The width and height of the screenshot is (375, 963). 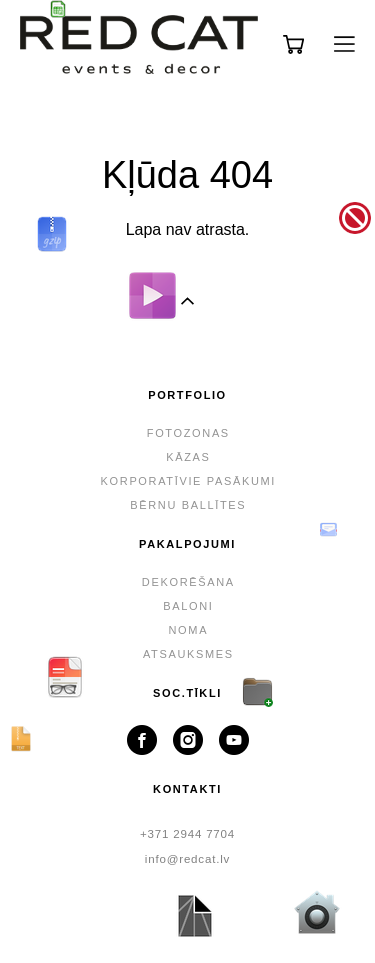 What do you see at coordinates (21, 739) in the screenshot?
I see `compressed archive file type indicator` at bounding box center [21, 739].